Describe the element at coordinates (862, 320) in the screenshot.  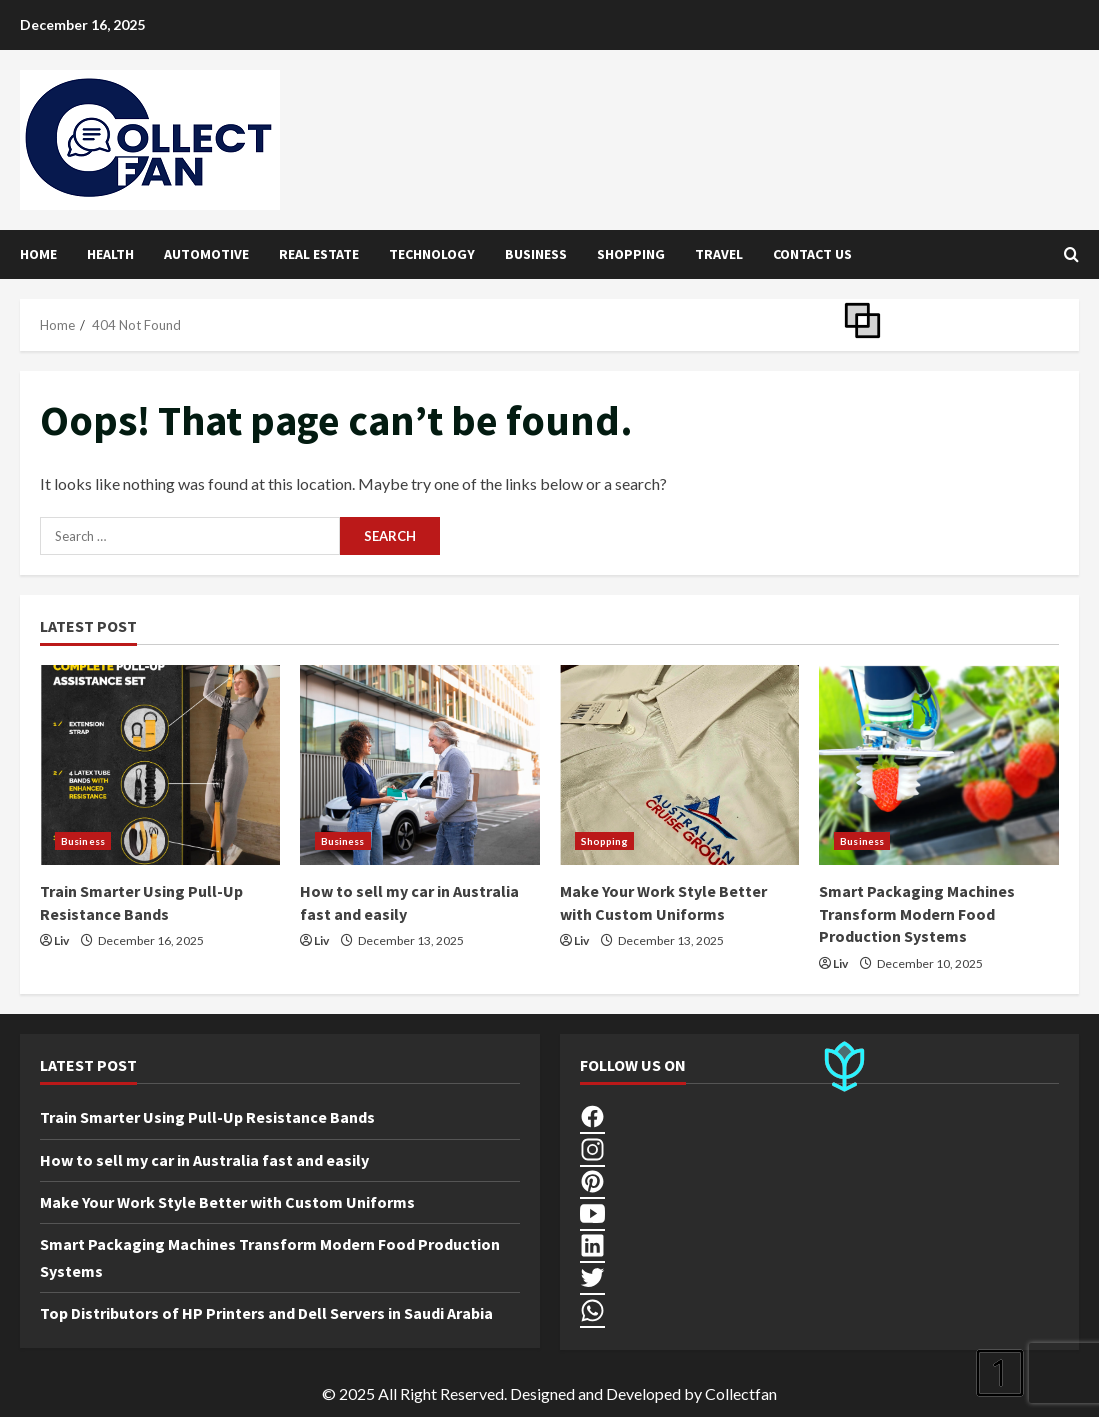
I see `exclude overlapping areas in a design tool` at that location.